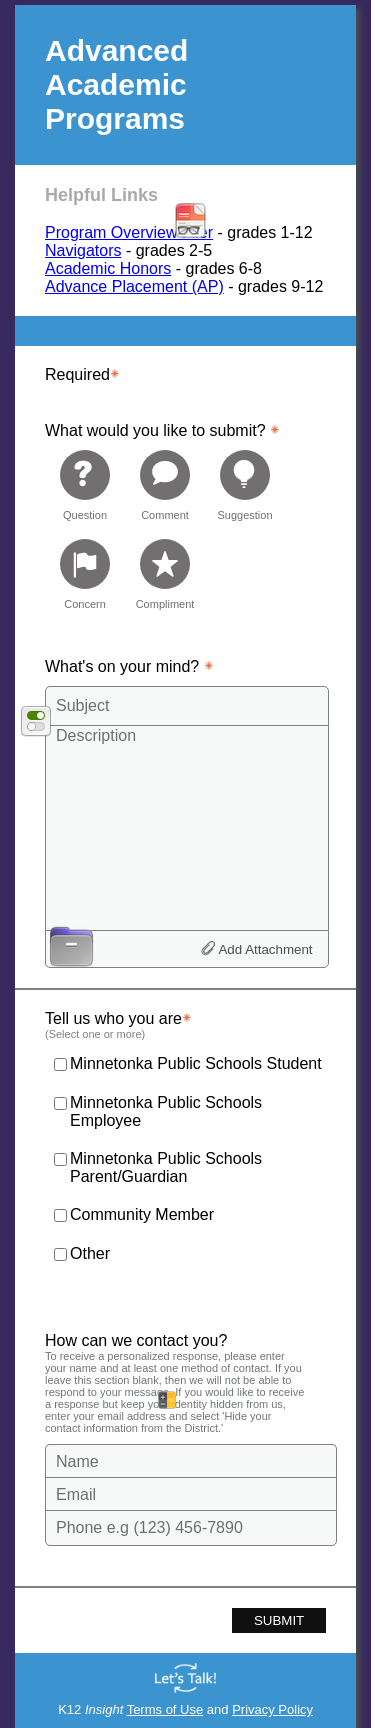 This screenshot has height=1728, width=375. What do you see at coordinates (71, 946) in the screenshot?
I see `open the file manager app` at bounding box center [71, 946].